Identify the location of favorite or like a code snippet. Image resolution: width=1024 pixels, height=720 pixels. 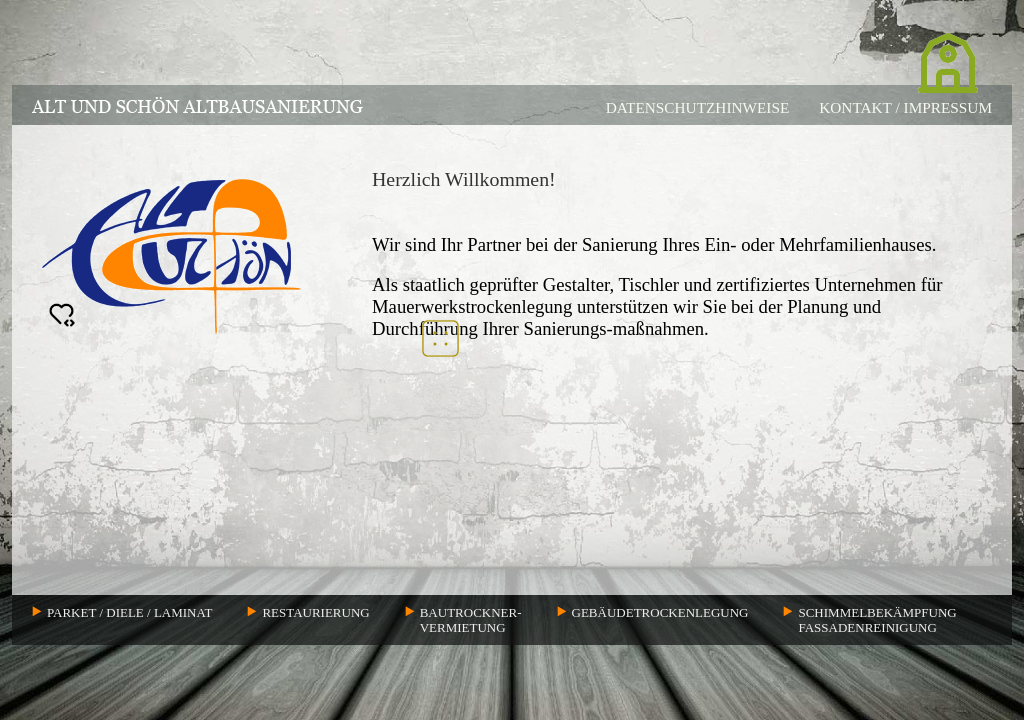
(61, 314).